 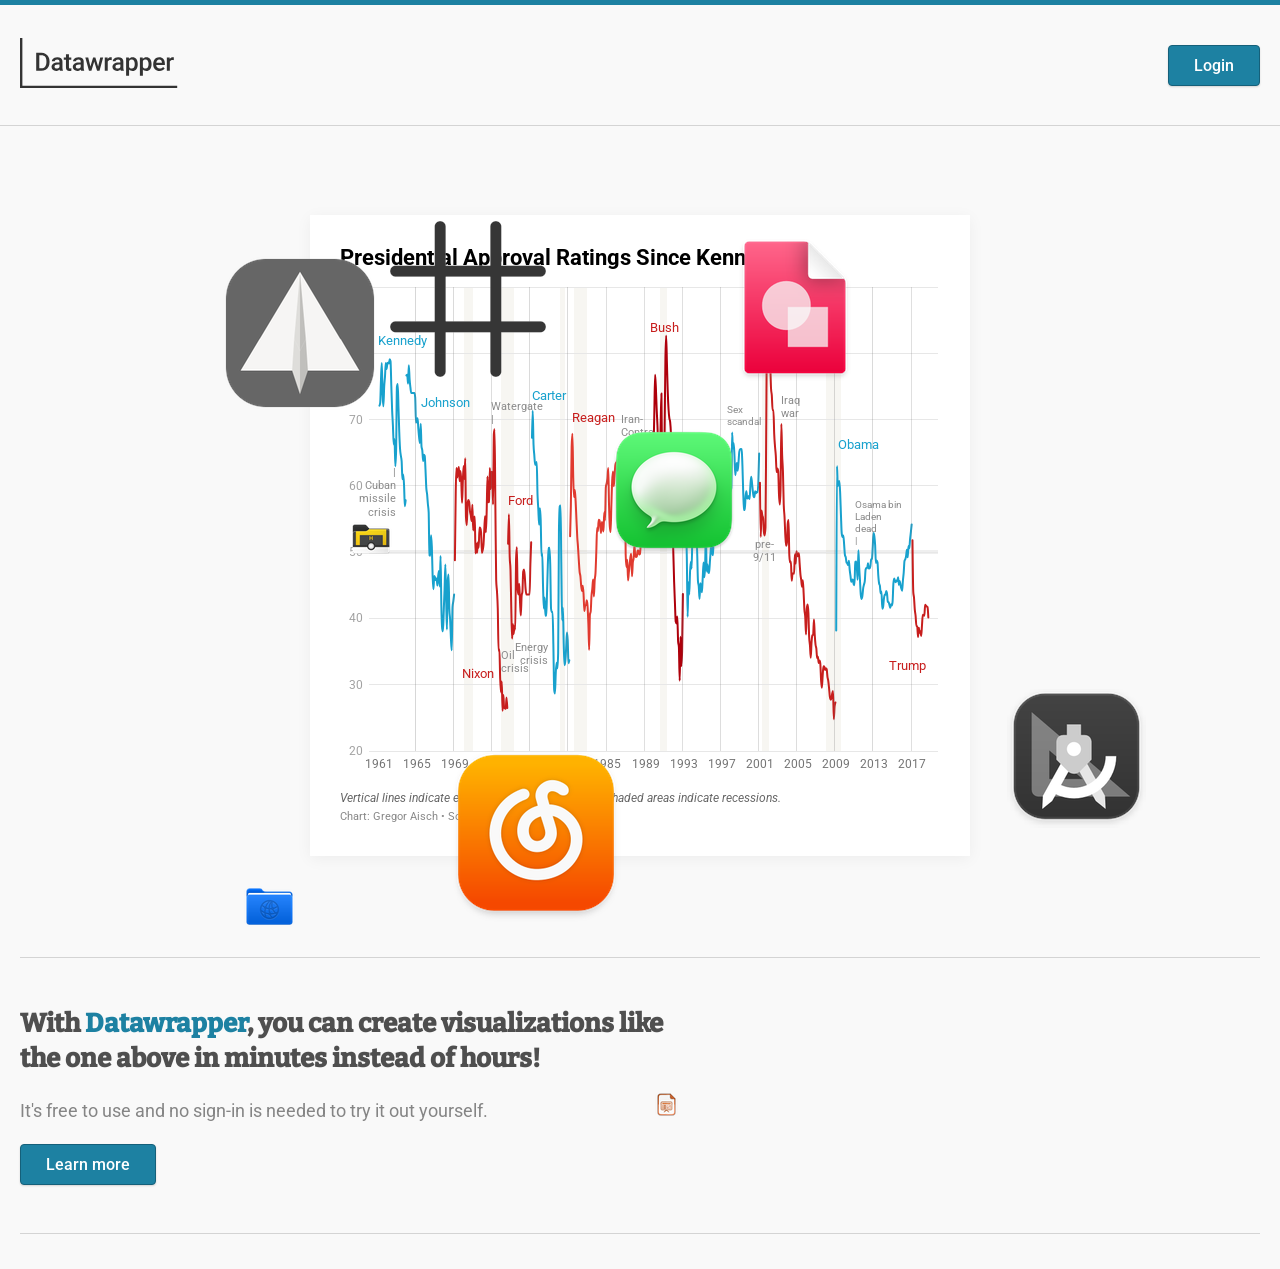 What do you see at coordinates (674, 490) in the screenshot?
I see `share content via messages` at bounding box center [674, 490].